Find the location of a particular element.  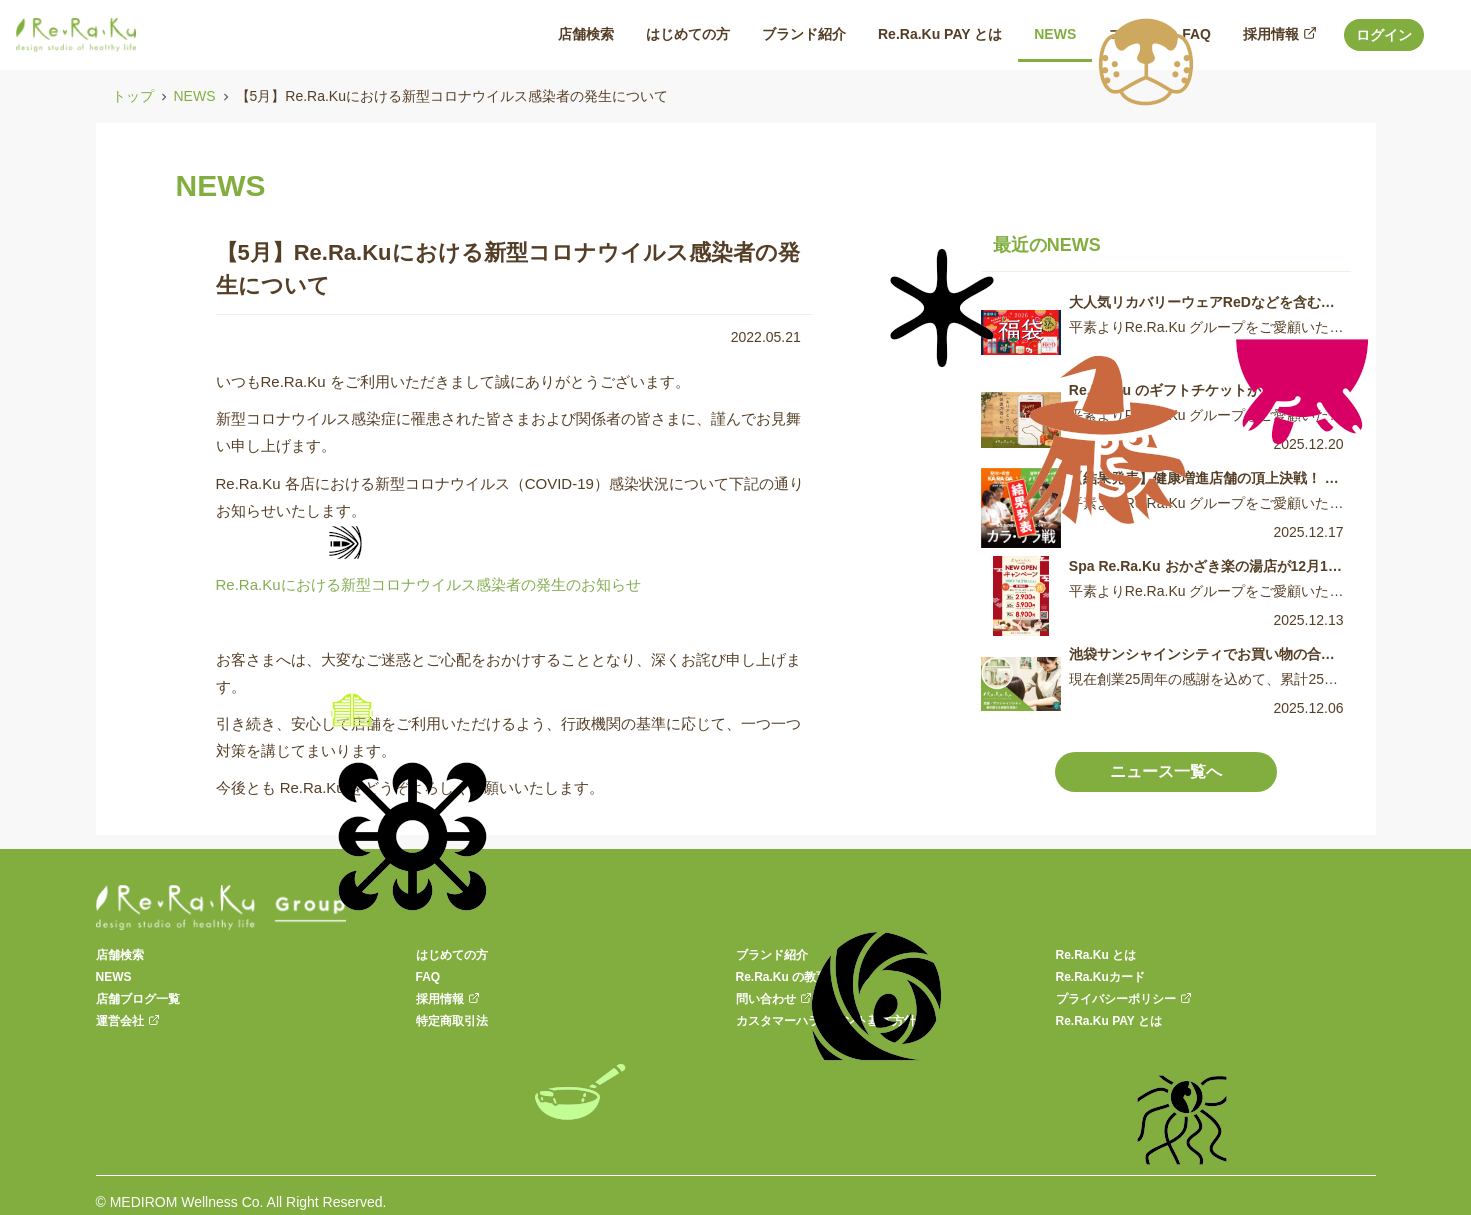

indicates dairy or milk-related content is located at coordinates (1302, 405).